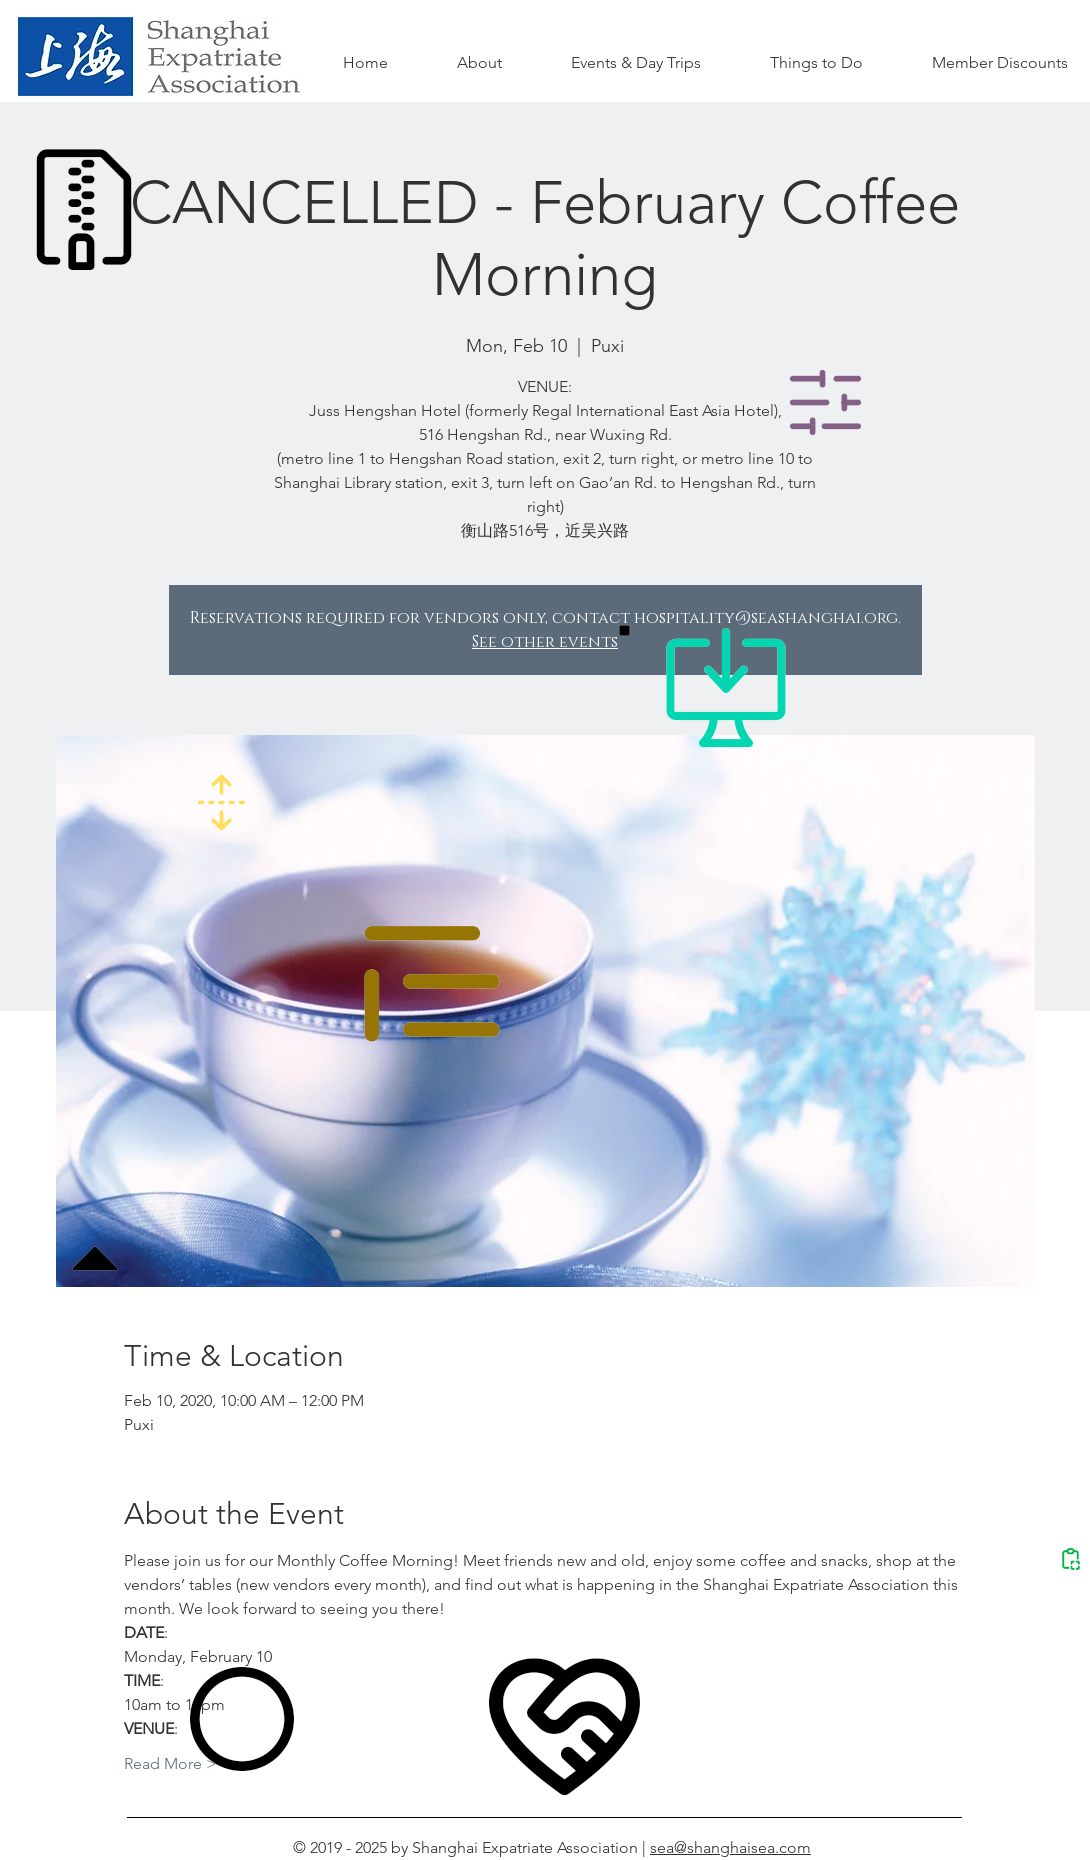  What do you see at coordinates (624, 630) in the screenshot?
I see `stop or halt media playback` at bounding box center [624, 630].